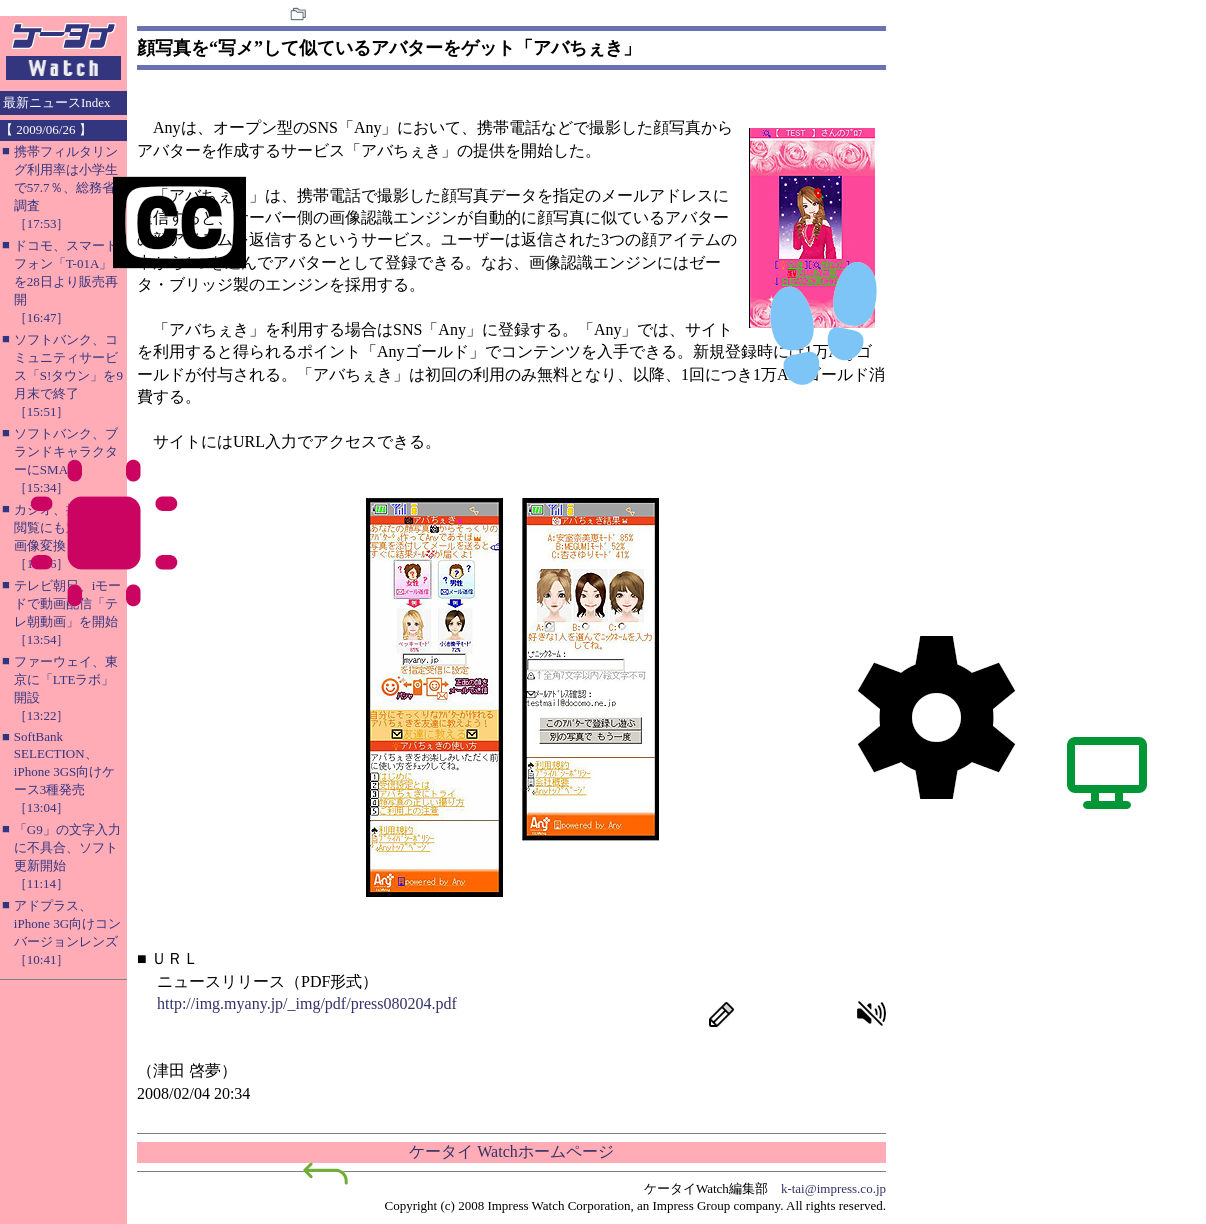 The width and height of the screenshot is (1206, 1224). What do you see at coordinates (1107, 773) in the screenshot?
I see `switch to desktop view` at bounding box center [1107, 773].